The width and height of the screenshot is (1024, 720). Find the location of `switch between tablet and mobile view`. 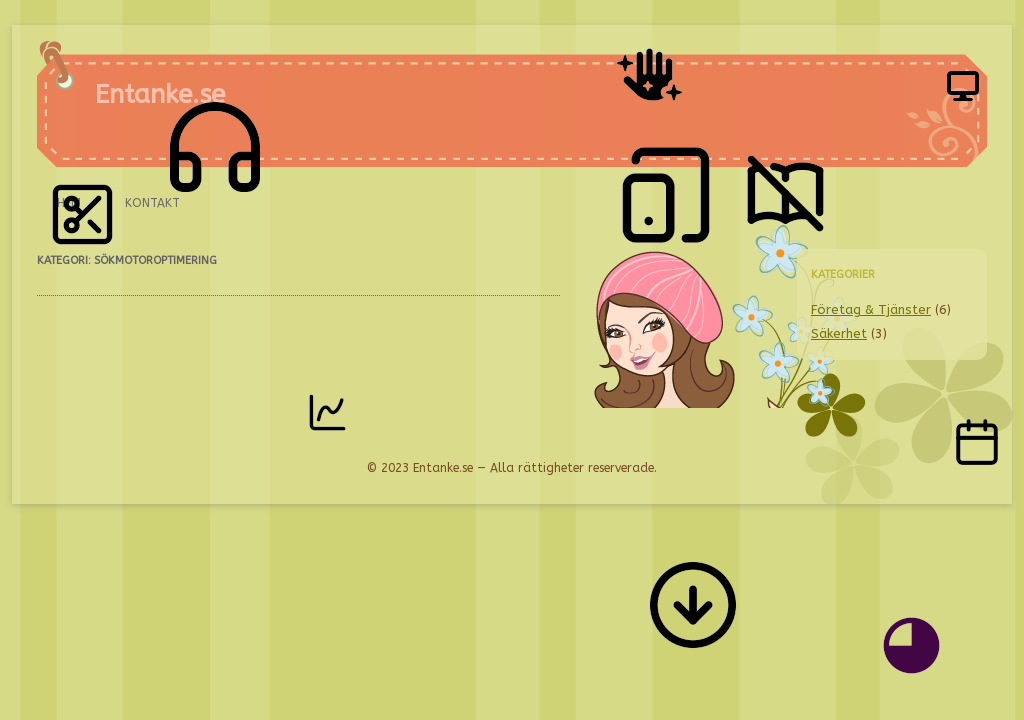

switch between tablet and mobile view is located at coordinates (666, 195).